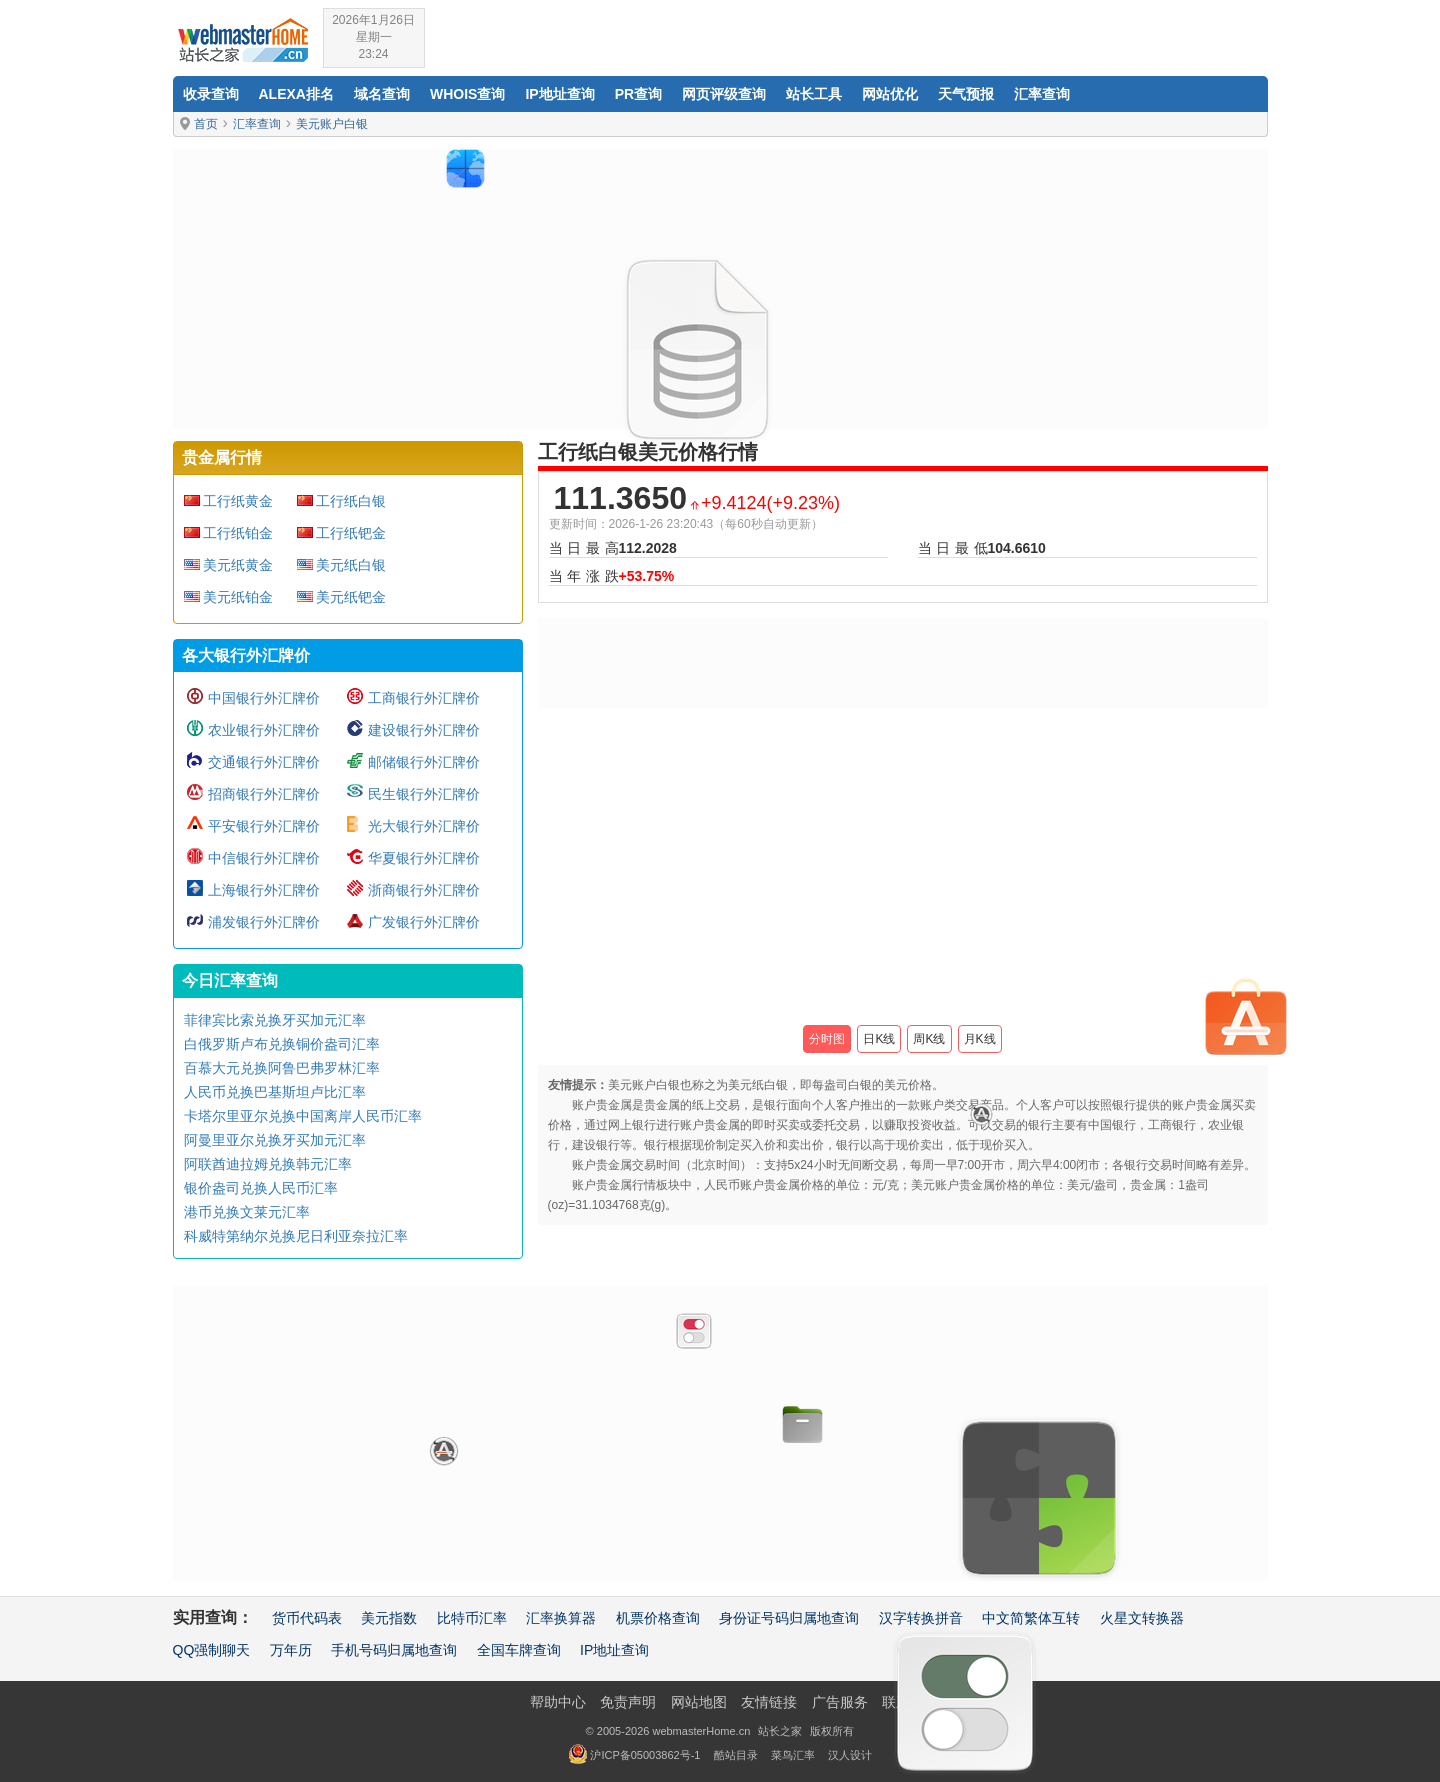  Describe the element at coordinates (802, 1424) in the screenshot. I see `open the nautilus file manager` at that location.